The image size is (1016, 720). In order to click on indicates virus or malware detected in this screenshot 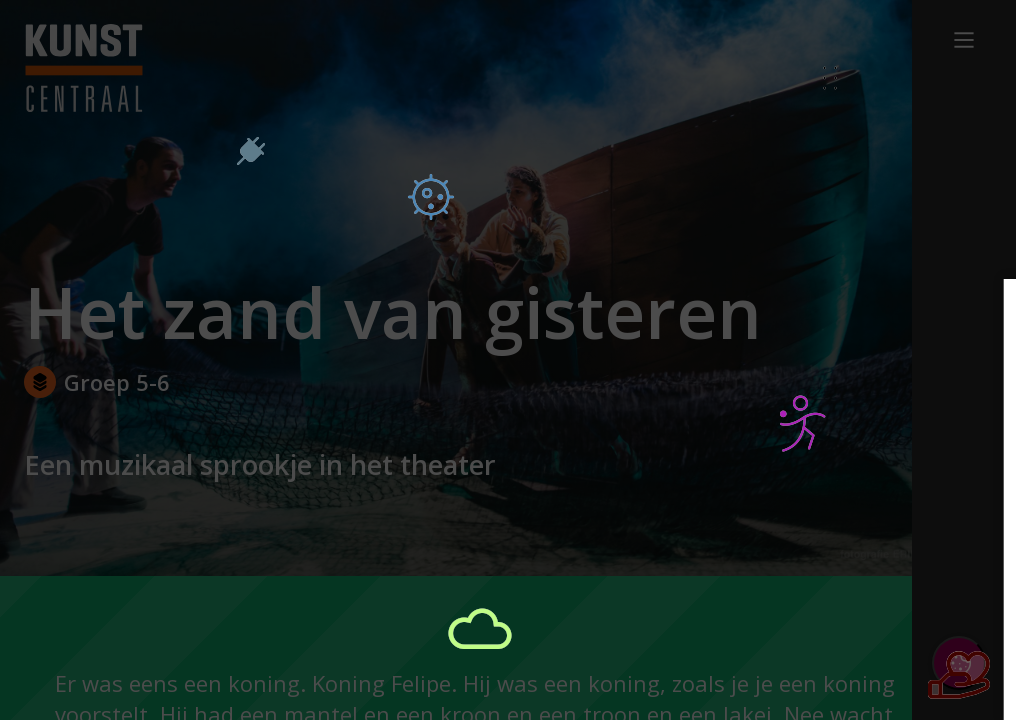, I will do `click(431, 197)`.